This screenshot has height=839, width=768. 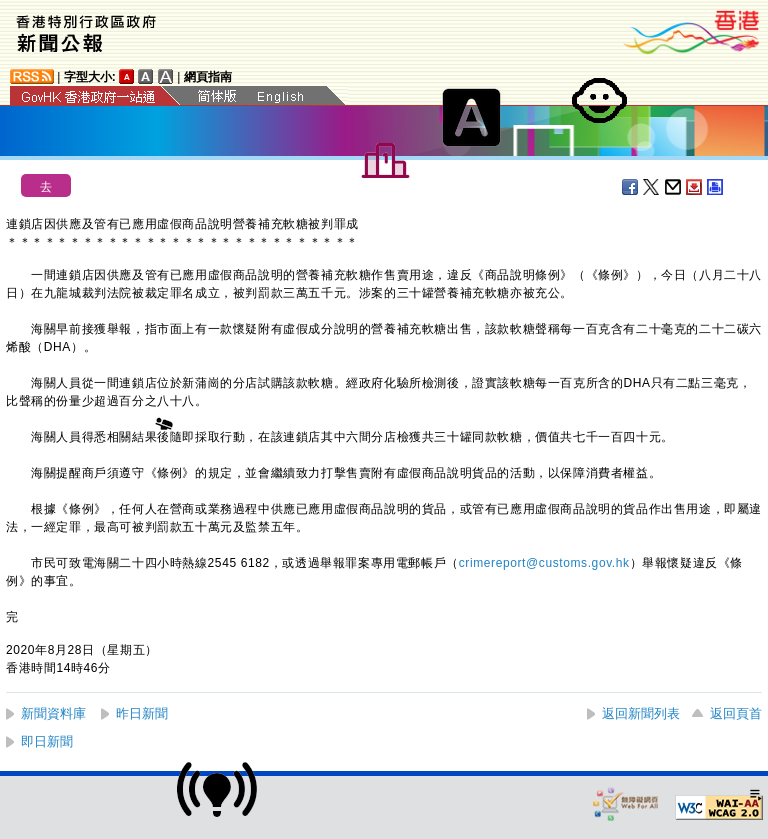 What do you see at coordinates (217, 789) in the screenshot?
I see `view AI-powered predictions or suggestions` at bounding box center [217, 789].